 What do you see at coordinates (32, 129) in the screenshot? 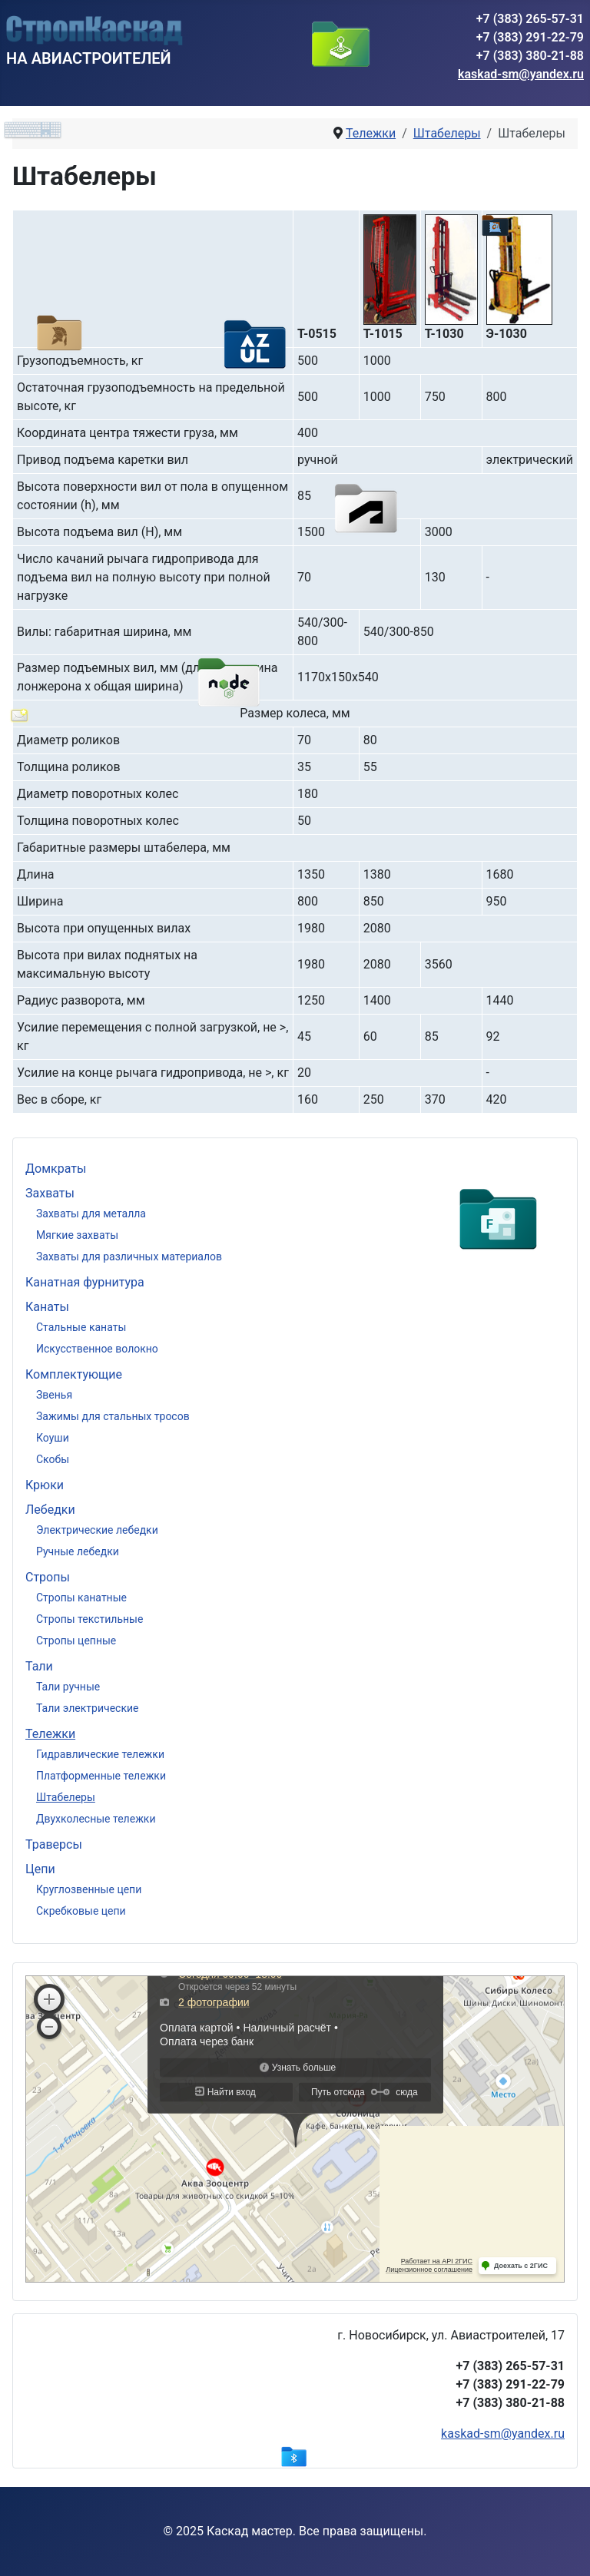
I see `connect a bluetooth keyboard` at bounding box center [32, 129].